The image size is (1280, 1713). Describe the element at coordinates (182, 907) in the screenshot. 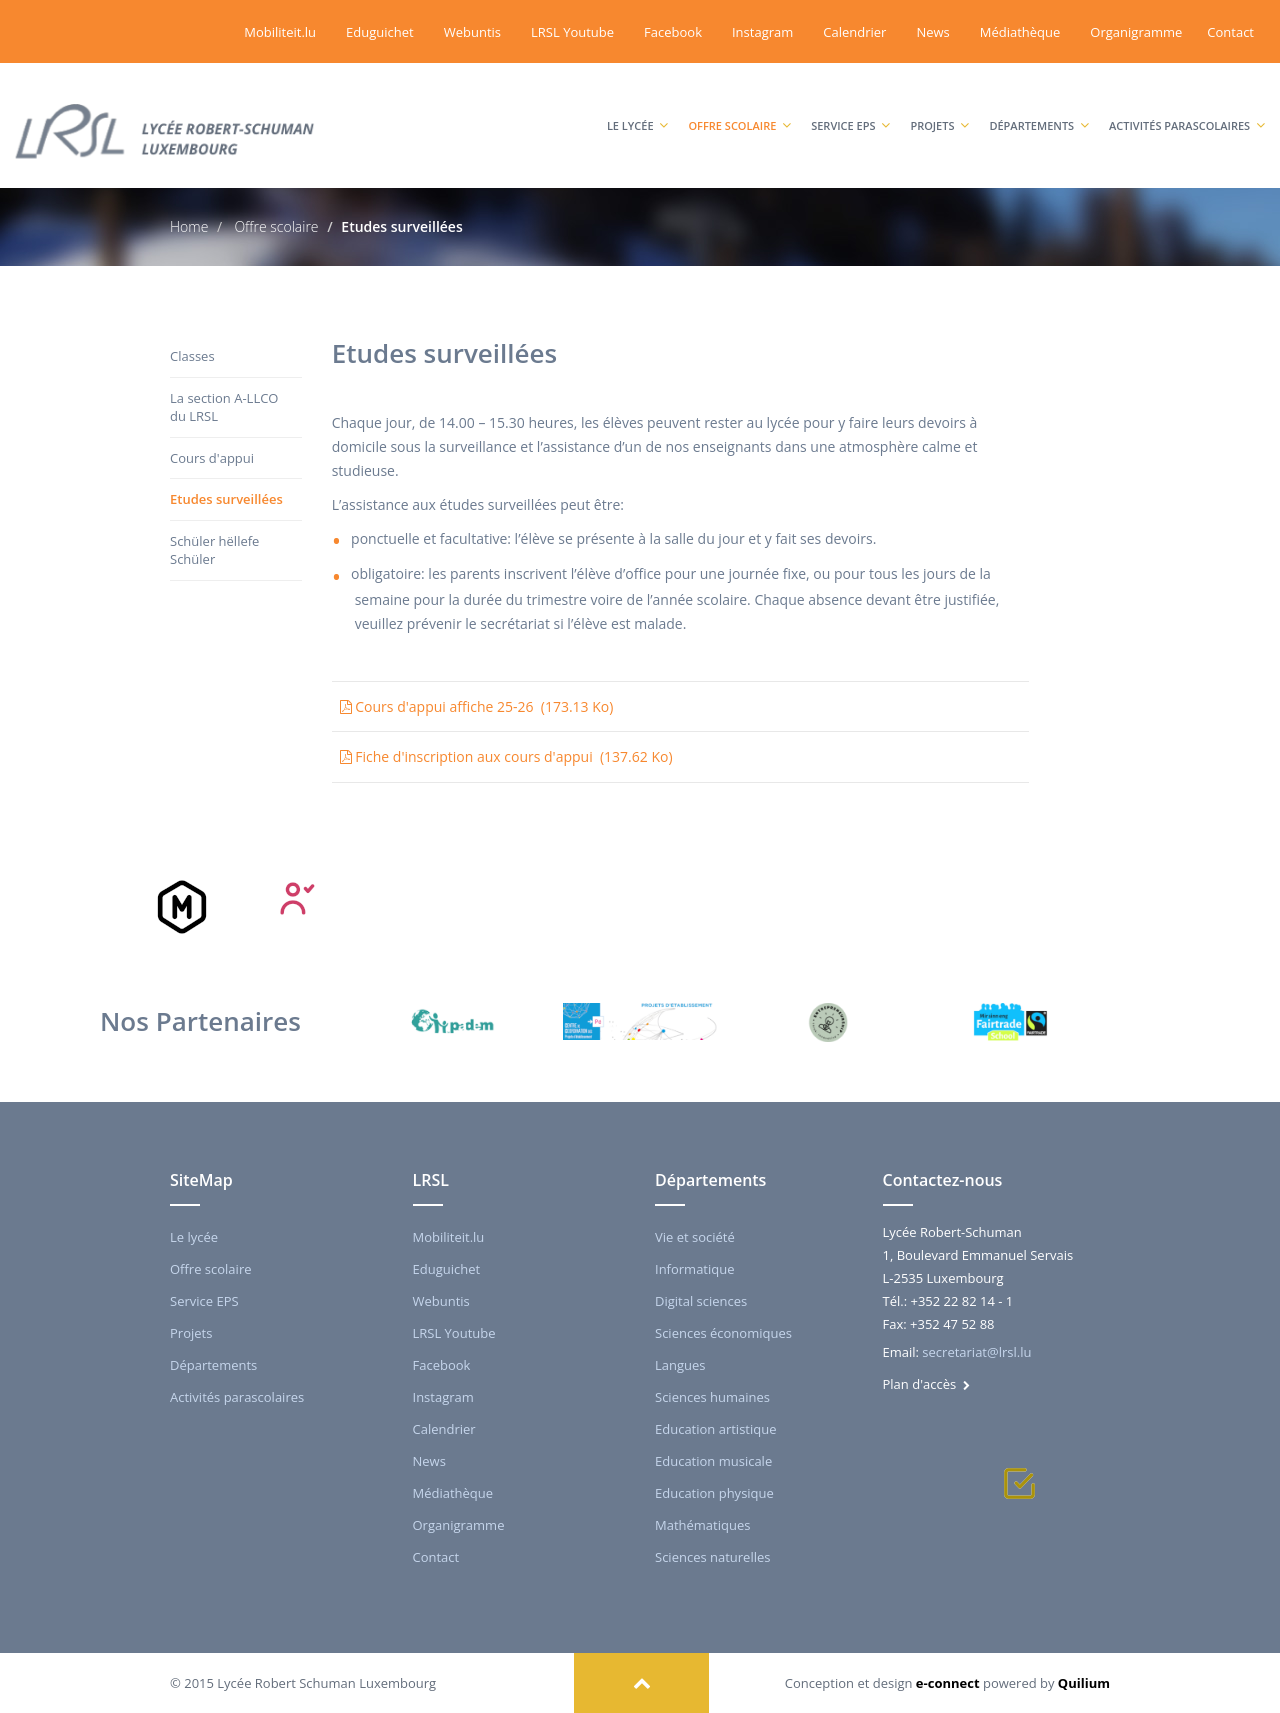

I see `indicates a module or component in a system` at that location.